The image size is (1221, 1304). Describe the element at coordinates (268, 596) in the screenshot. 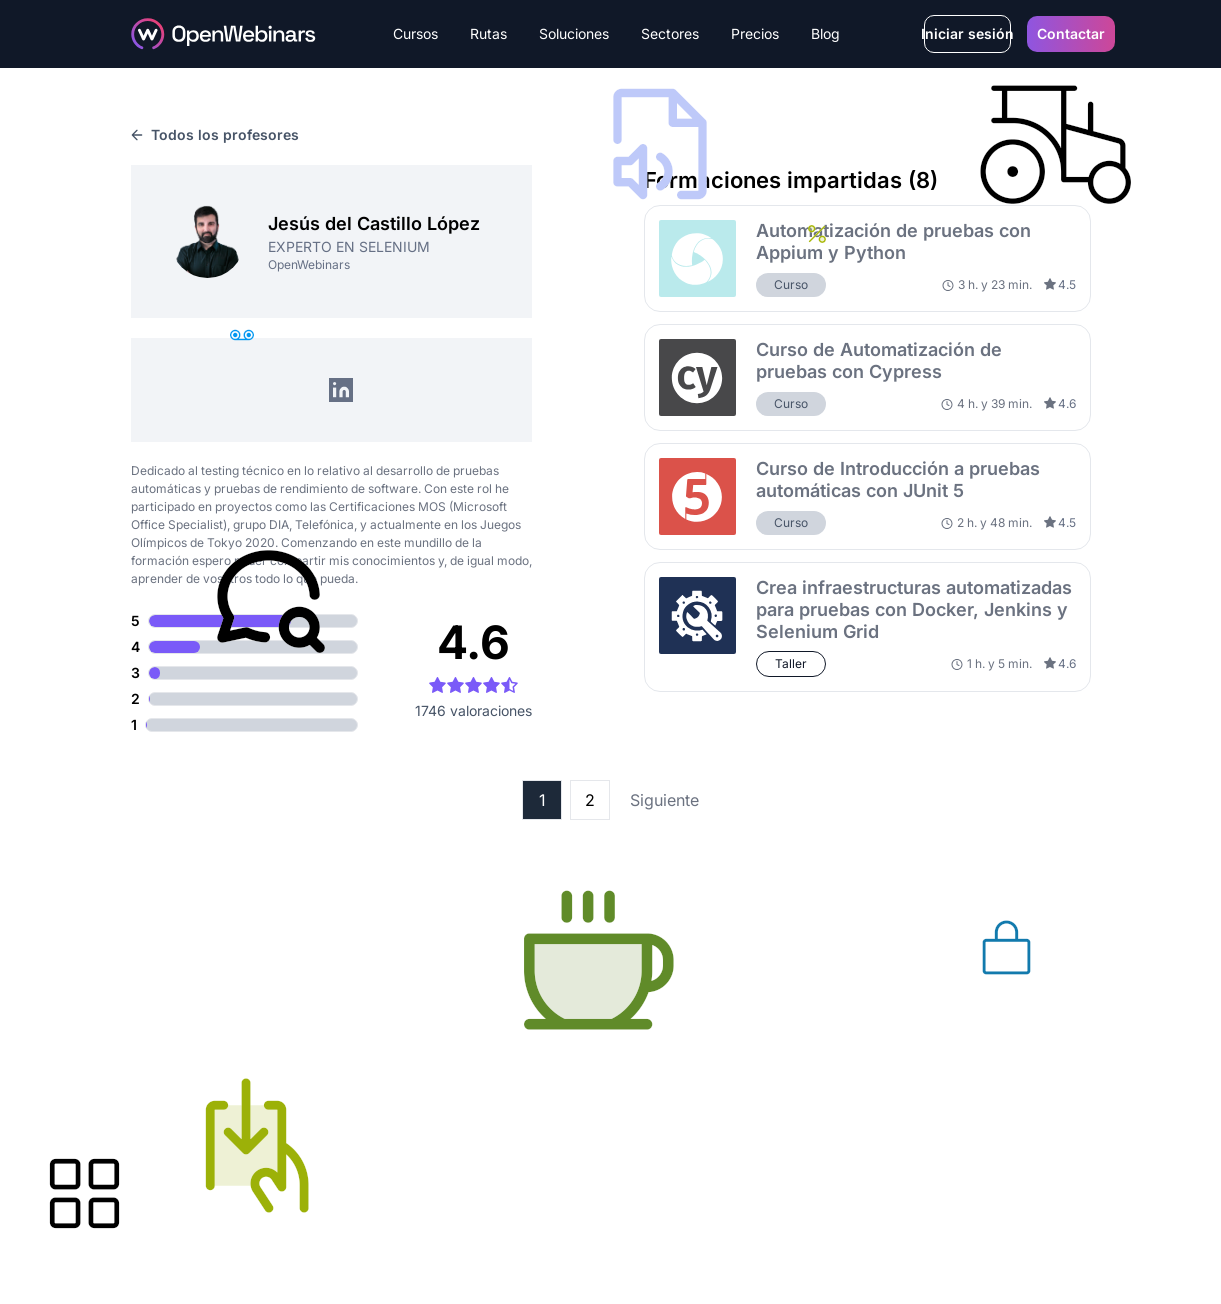

I see `search through your messages` at that location.